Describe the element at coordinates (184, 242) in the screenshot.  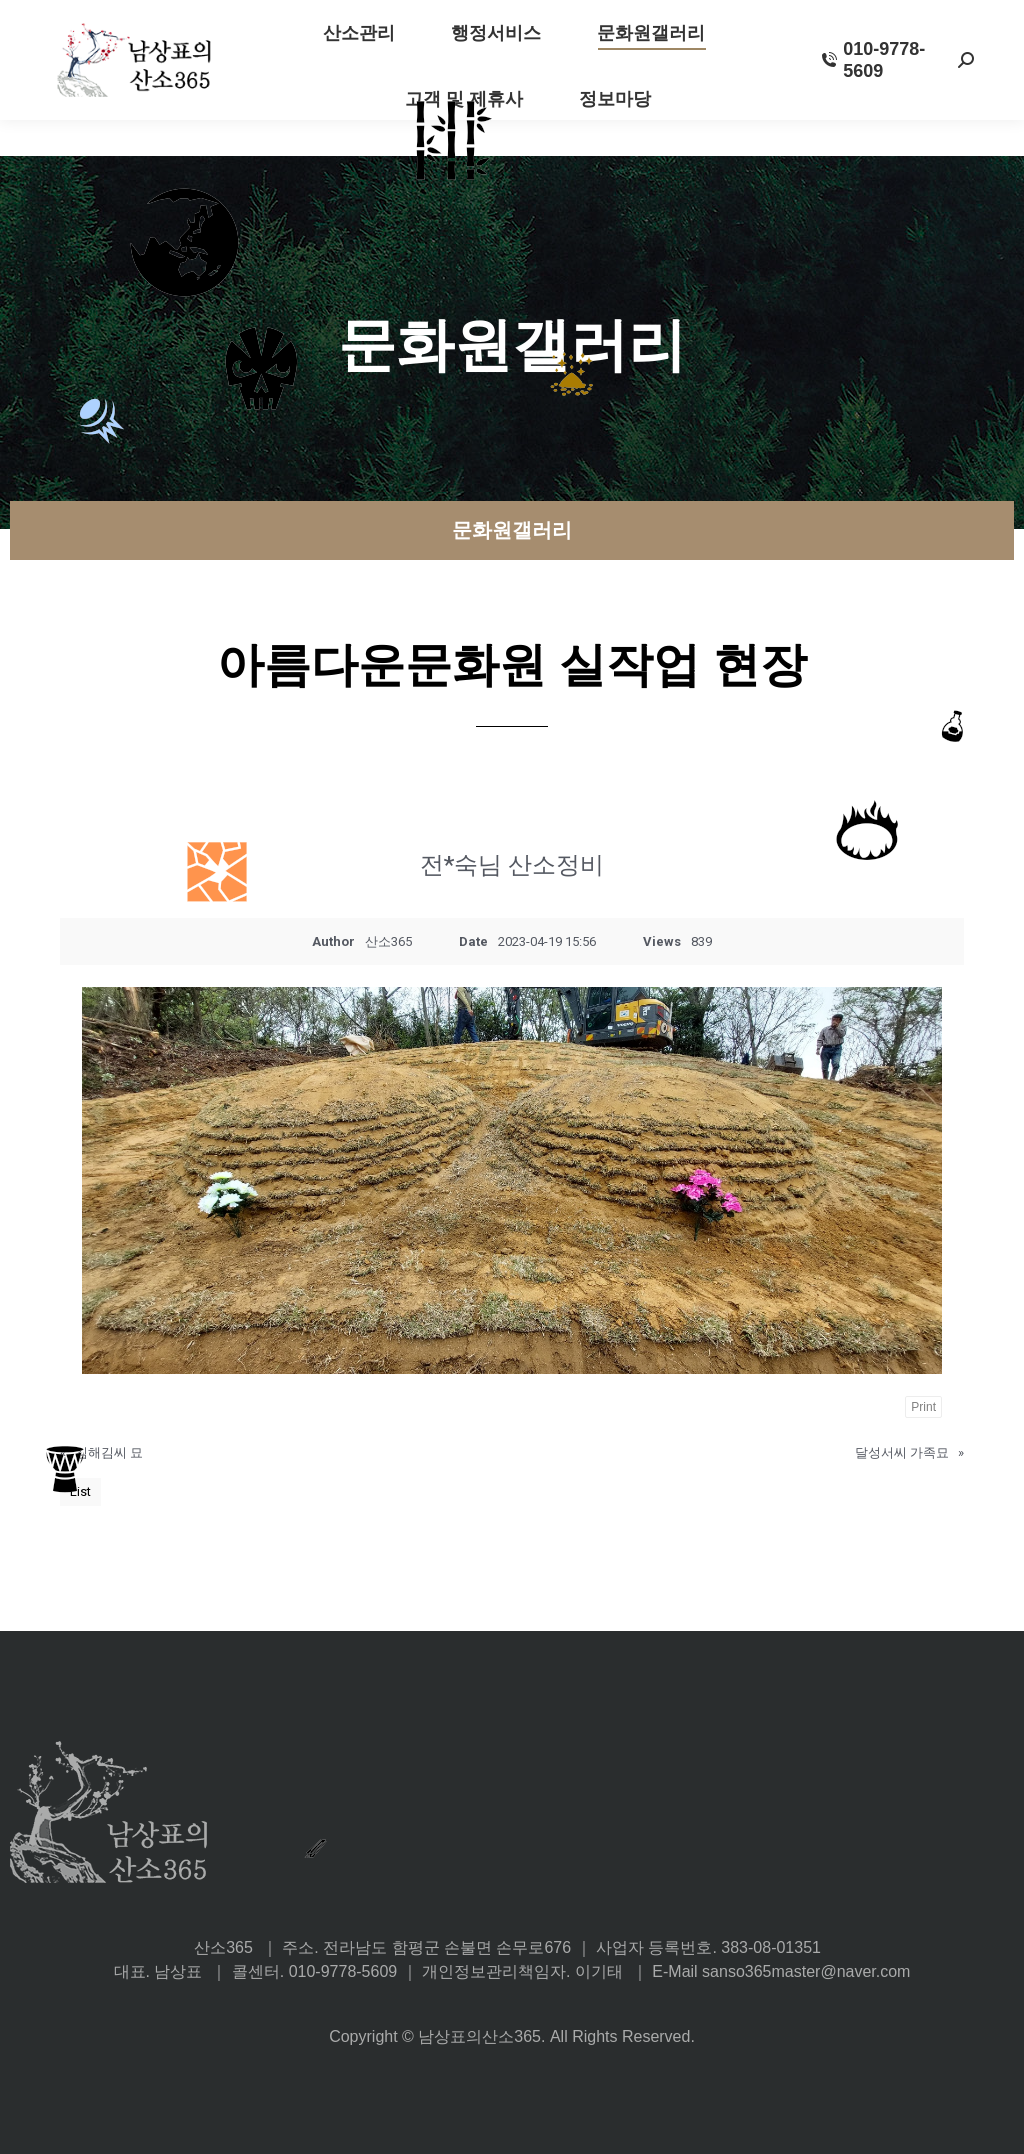
I see `select asia-oceania region` at that location.